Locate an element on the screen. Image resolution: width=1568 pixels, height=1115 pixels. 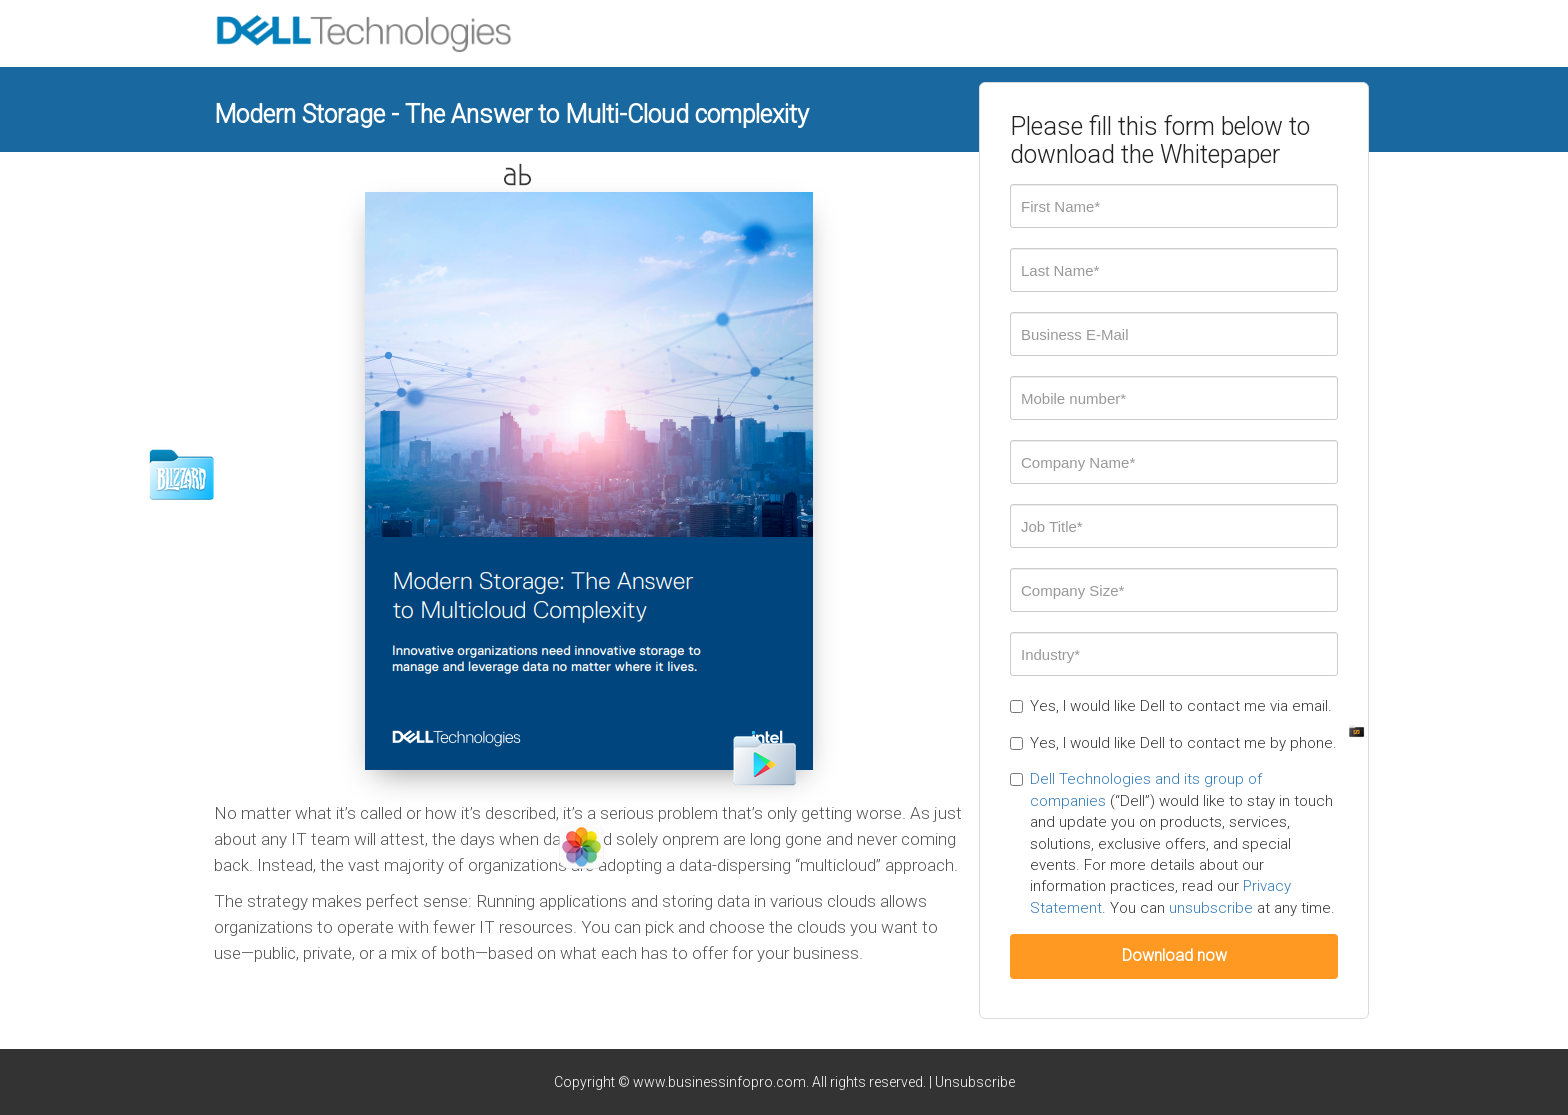
open folder containing zig programming language files is located at coordinates (1356, 731).